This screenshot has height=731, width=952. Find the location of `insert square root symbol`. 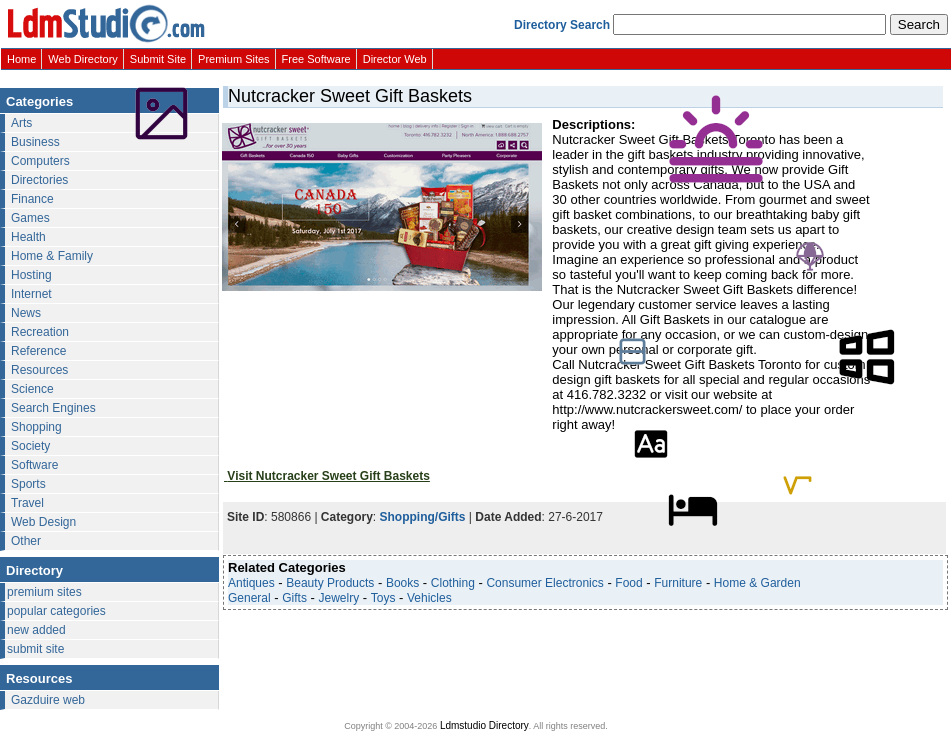

insert square root symbol is located at coordinates (796, 483).